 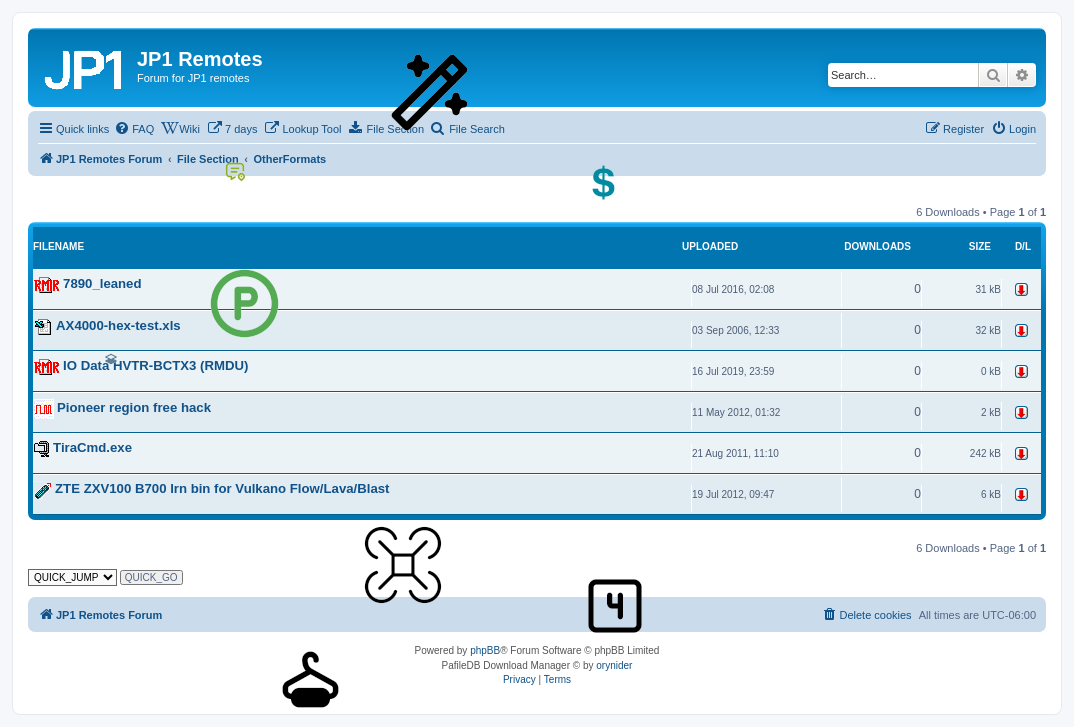 What do you see at coordinates (429, 92) in the screenshot?
I see `apply magic or auto-enhance effects` at bounding box center [429, 92].